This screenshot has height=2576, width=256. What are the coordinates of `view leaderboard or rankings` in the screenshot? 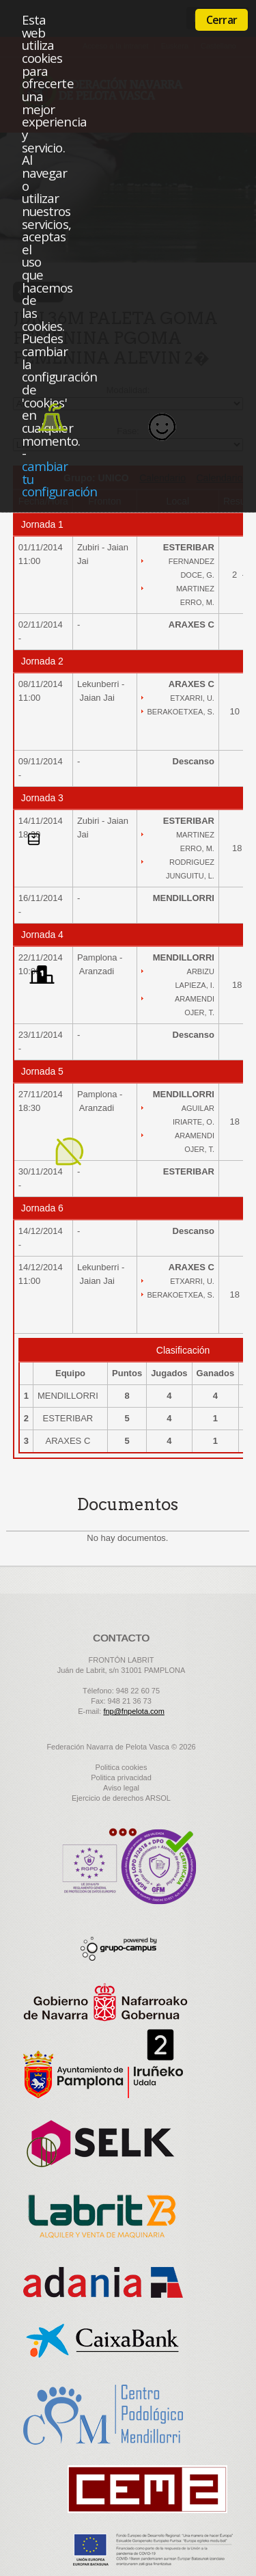 It's located at (42, 974).